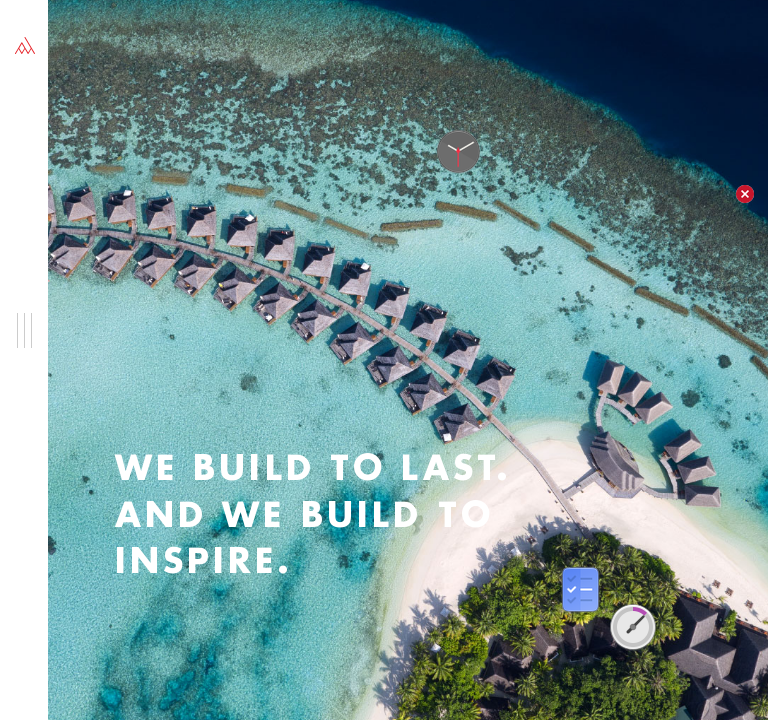 Image resolution: width=768 pixels, height=720 pixels. What do you see at coordinates (633, 627) in the screenshot?
I see `open sysprof system profiler application` at bounding box center [633, 627].